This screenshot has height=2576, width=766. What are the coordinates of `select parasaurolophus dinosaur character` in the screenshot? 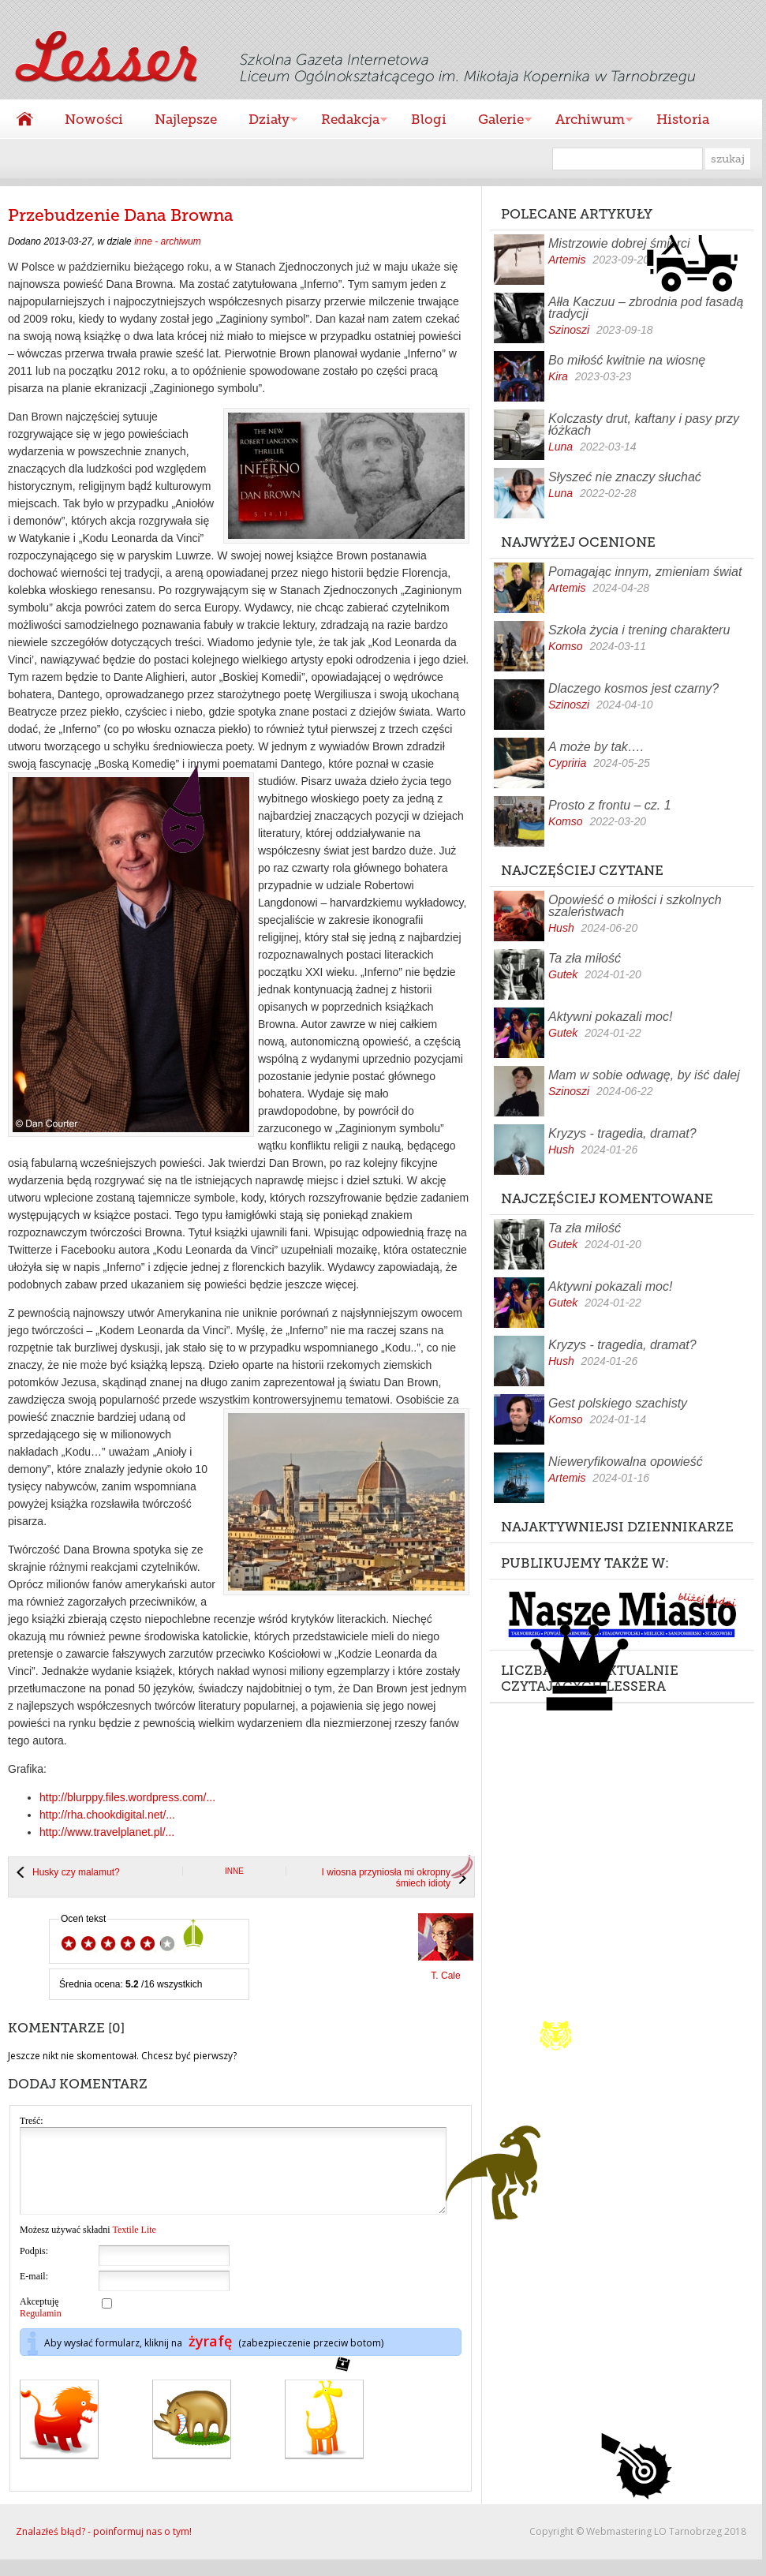 It's located at (493, 2173).